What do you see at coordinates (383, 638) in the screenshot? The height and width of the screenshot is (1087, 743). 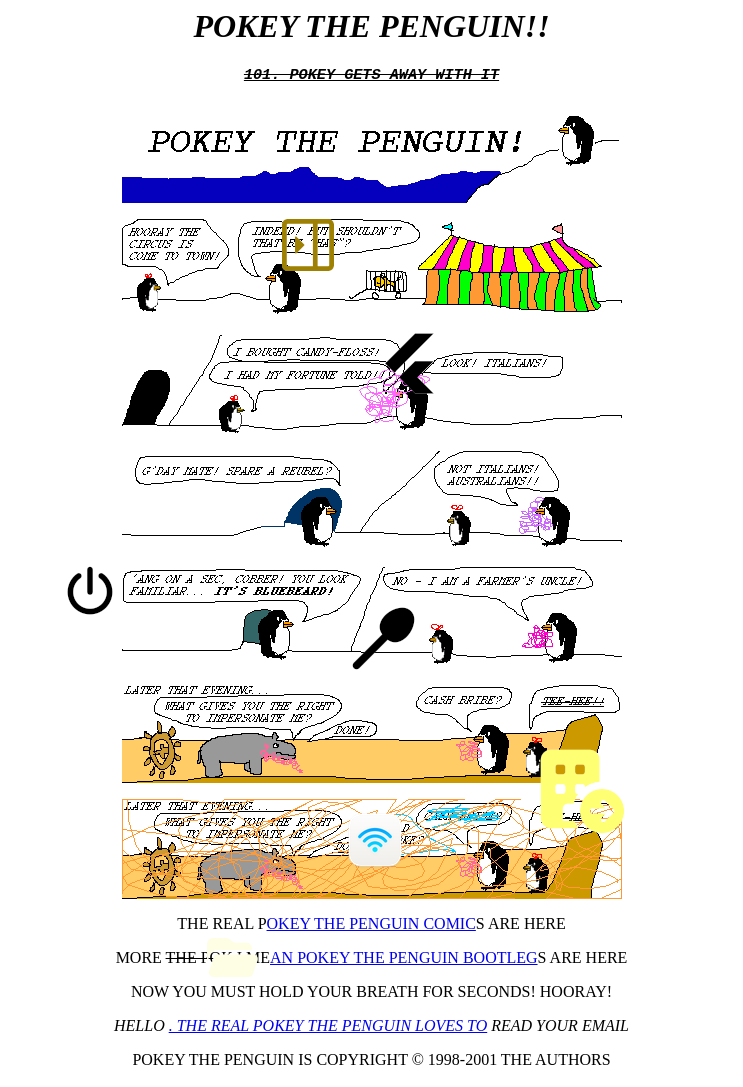 I see `access food or dining options` at bounding box center [383, 638].